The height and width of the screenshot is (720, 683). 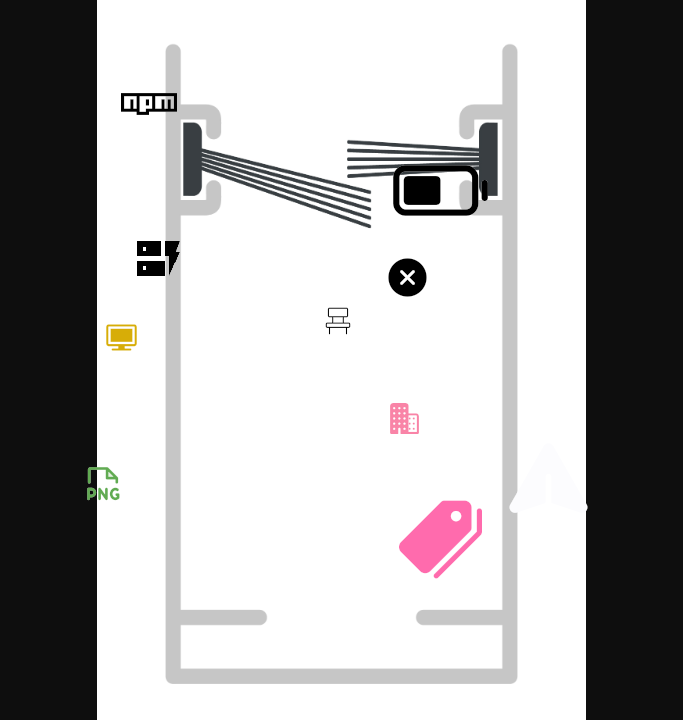 What do you see at coordinates (404, 418) in the screenshot?
I see `view business or company information` at bounding box center [404, 418].